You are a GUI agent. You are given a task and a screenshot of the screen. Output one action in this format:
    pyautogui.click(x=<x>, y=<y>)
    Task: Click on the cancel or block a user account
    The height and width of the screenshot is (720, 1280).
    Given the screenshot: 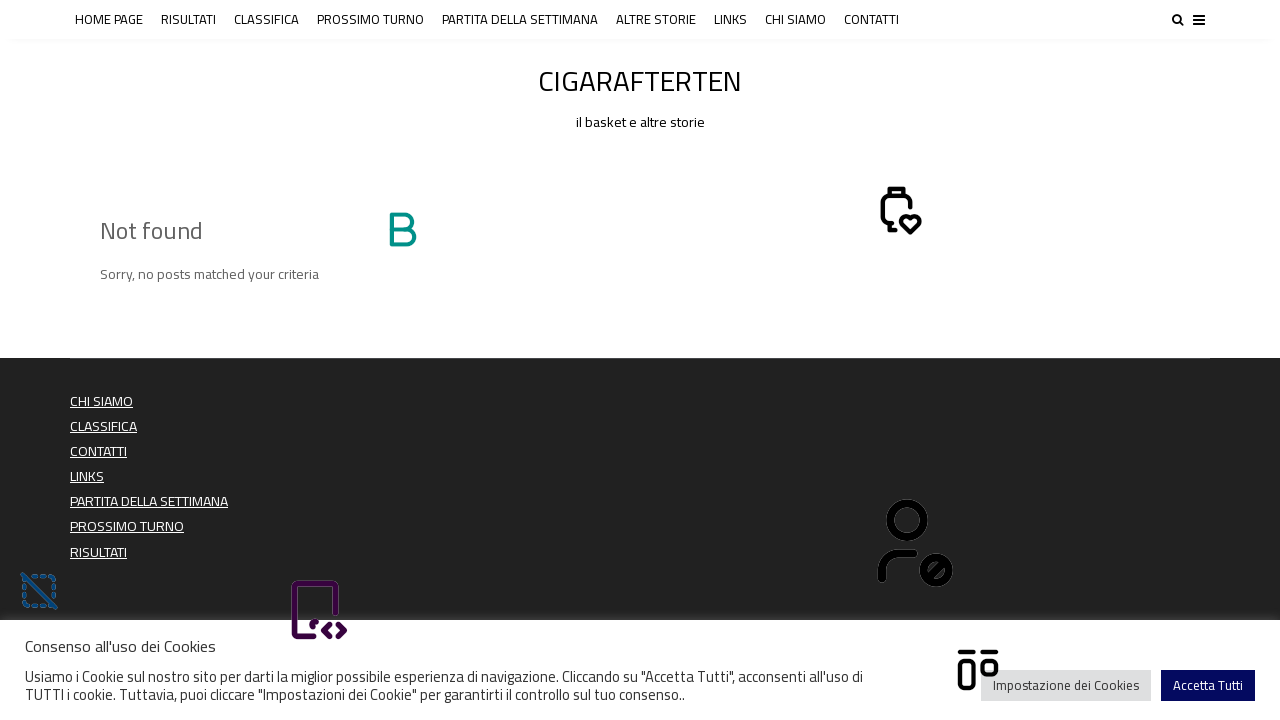 What is the action you would take?
    pyautogui.click(x=907, y=541)
    